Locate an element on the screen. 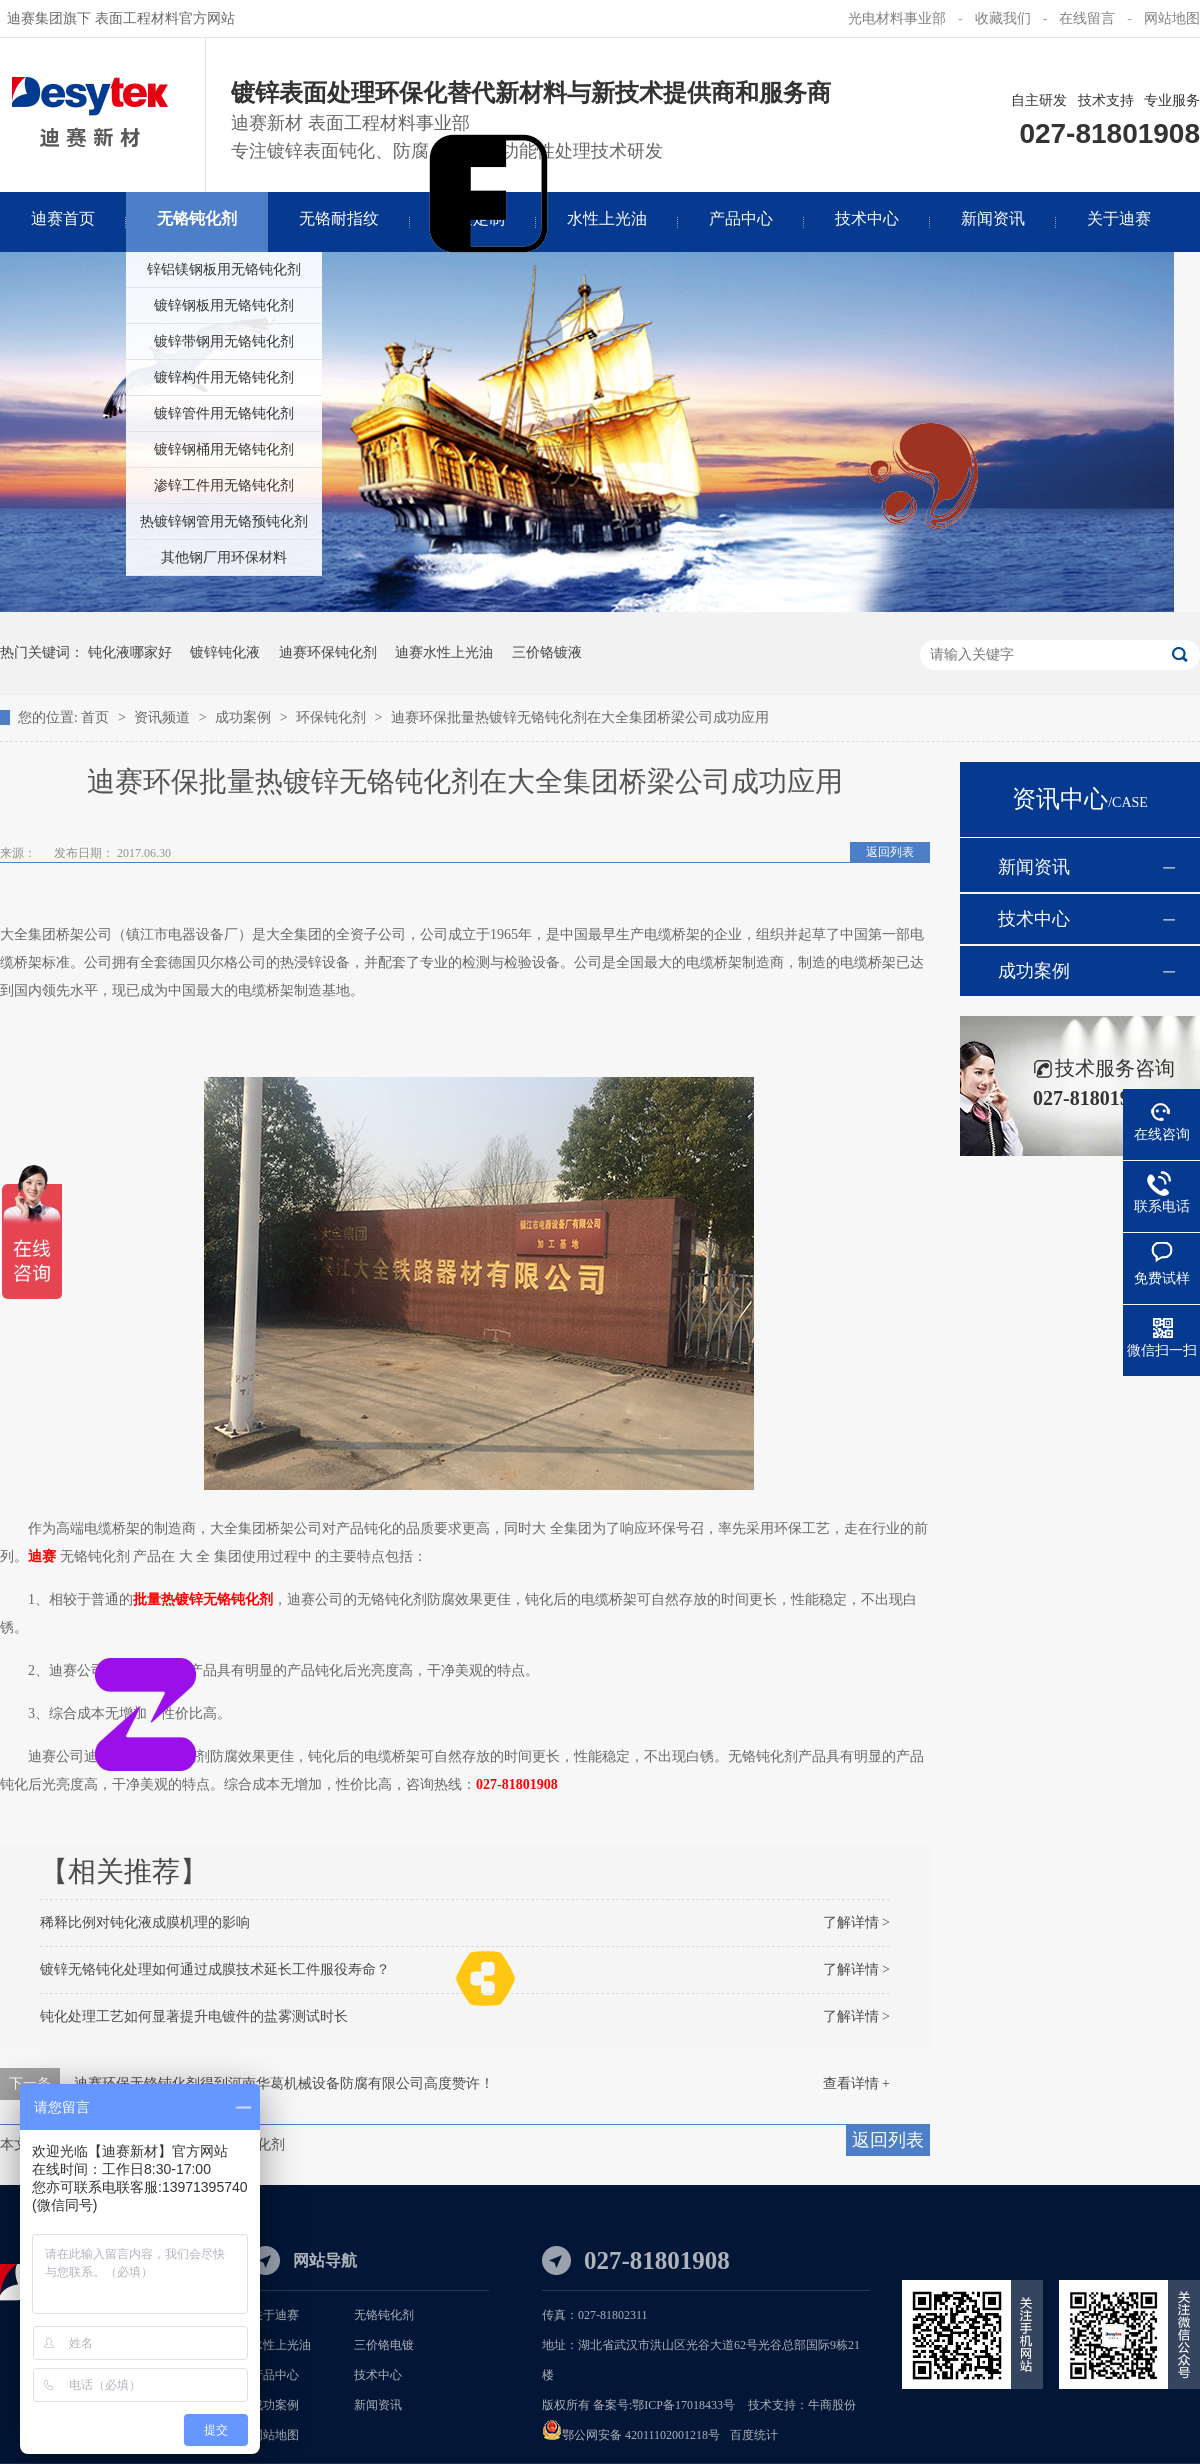 Image resolution: width=1200 pixels, height=2464 pixels. cloudron platform logo is located at coordinates (485, 1978).